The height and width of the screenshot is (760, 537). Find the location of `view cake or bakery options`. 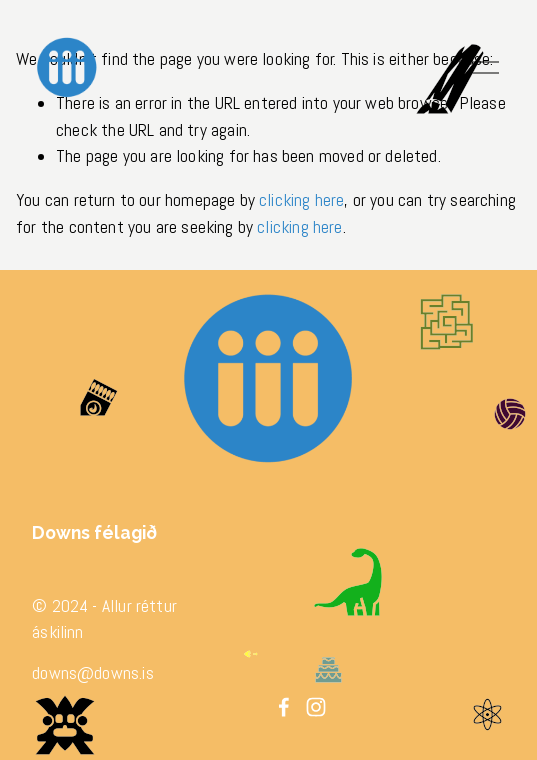

view cake or bakery options is located at coordinates (328, 668).